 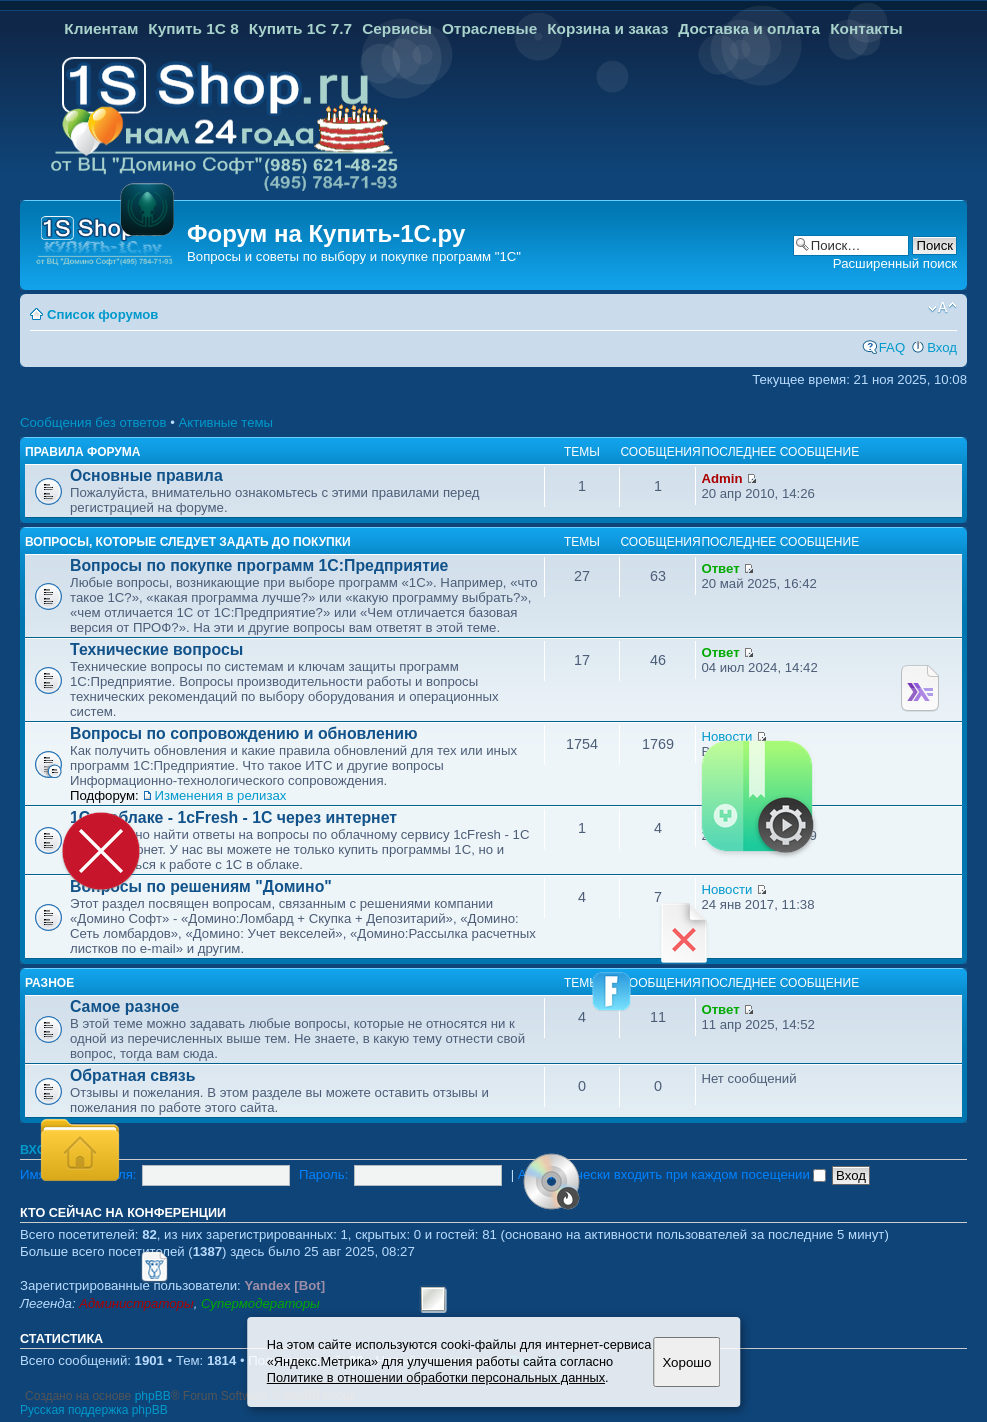 I want to click on burn files to a CD or DVD, so click(x=551, y=1181).